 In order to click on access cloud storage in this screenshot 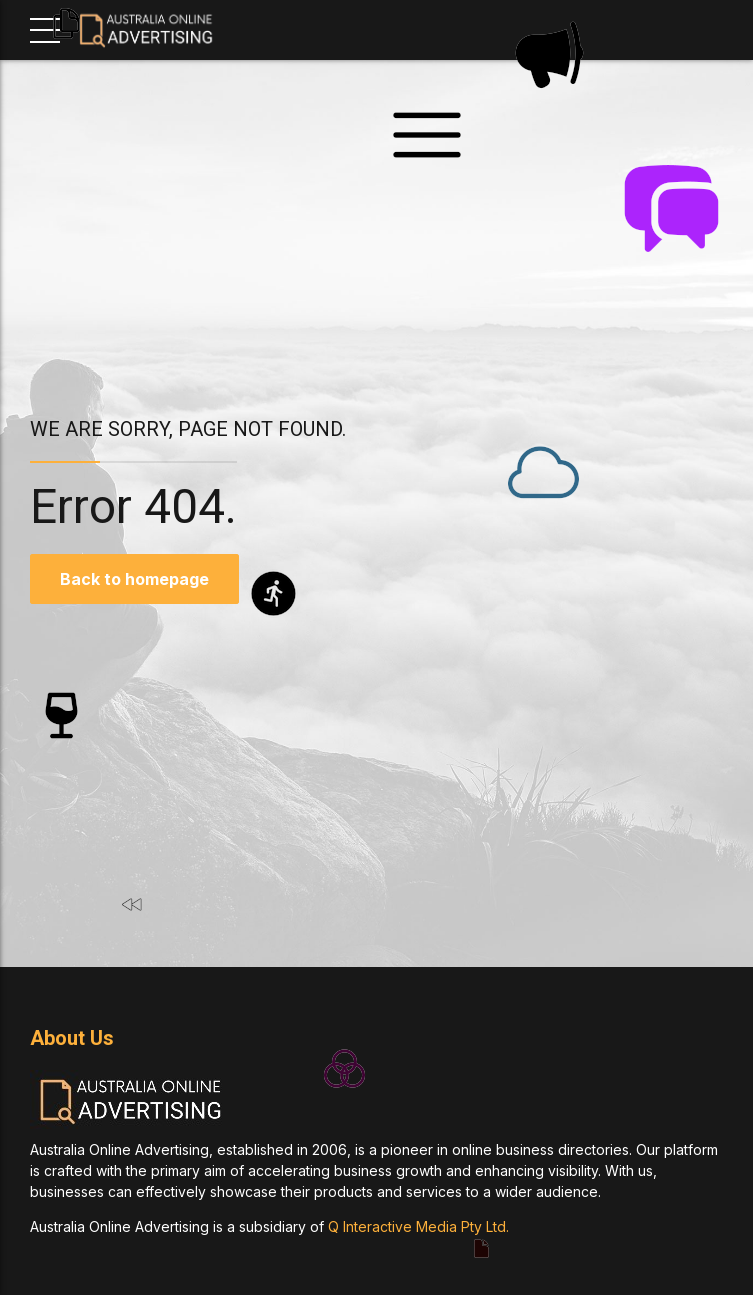, I will do `click(543, 474)`.